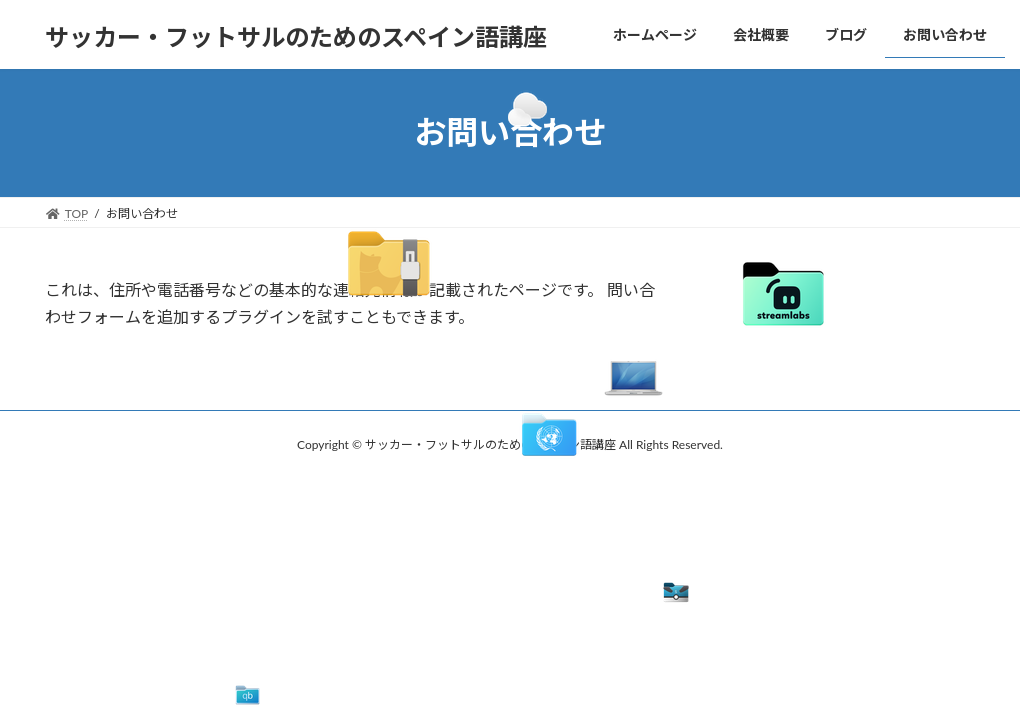  What do you see at coordinates (527, 109) in the screenshot?
I see `indicates cloudy weather conditions` at bounding box center [527, 109].